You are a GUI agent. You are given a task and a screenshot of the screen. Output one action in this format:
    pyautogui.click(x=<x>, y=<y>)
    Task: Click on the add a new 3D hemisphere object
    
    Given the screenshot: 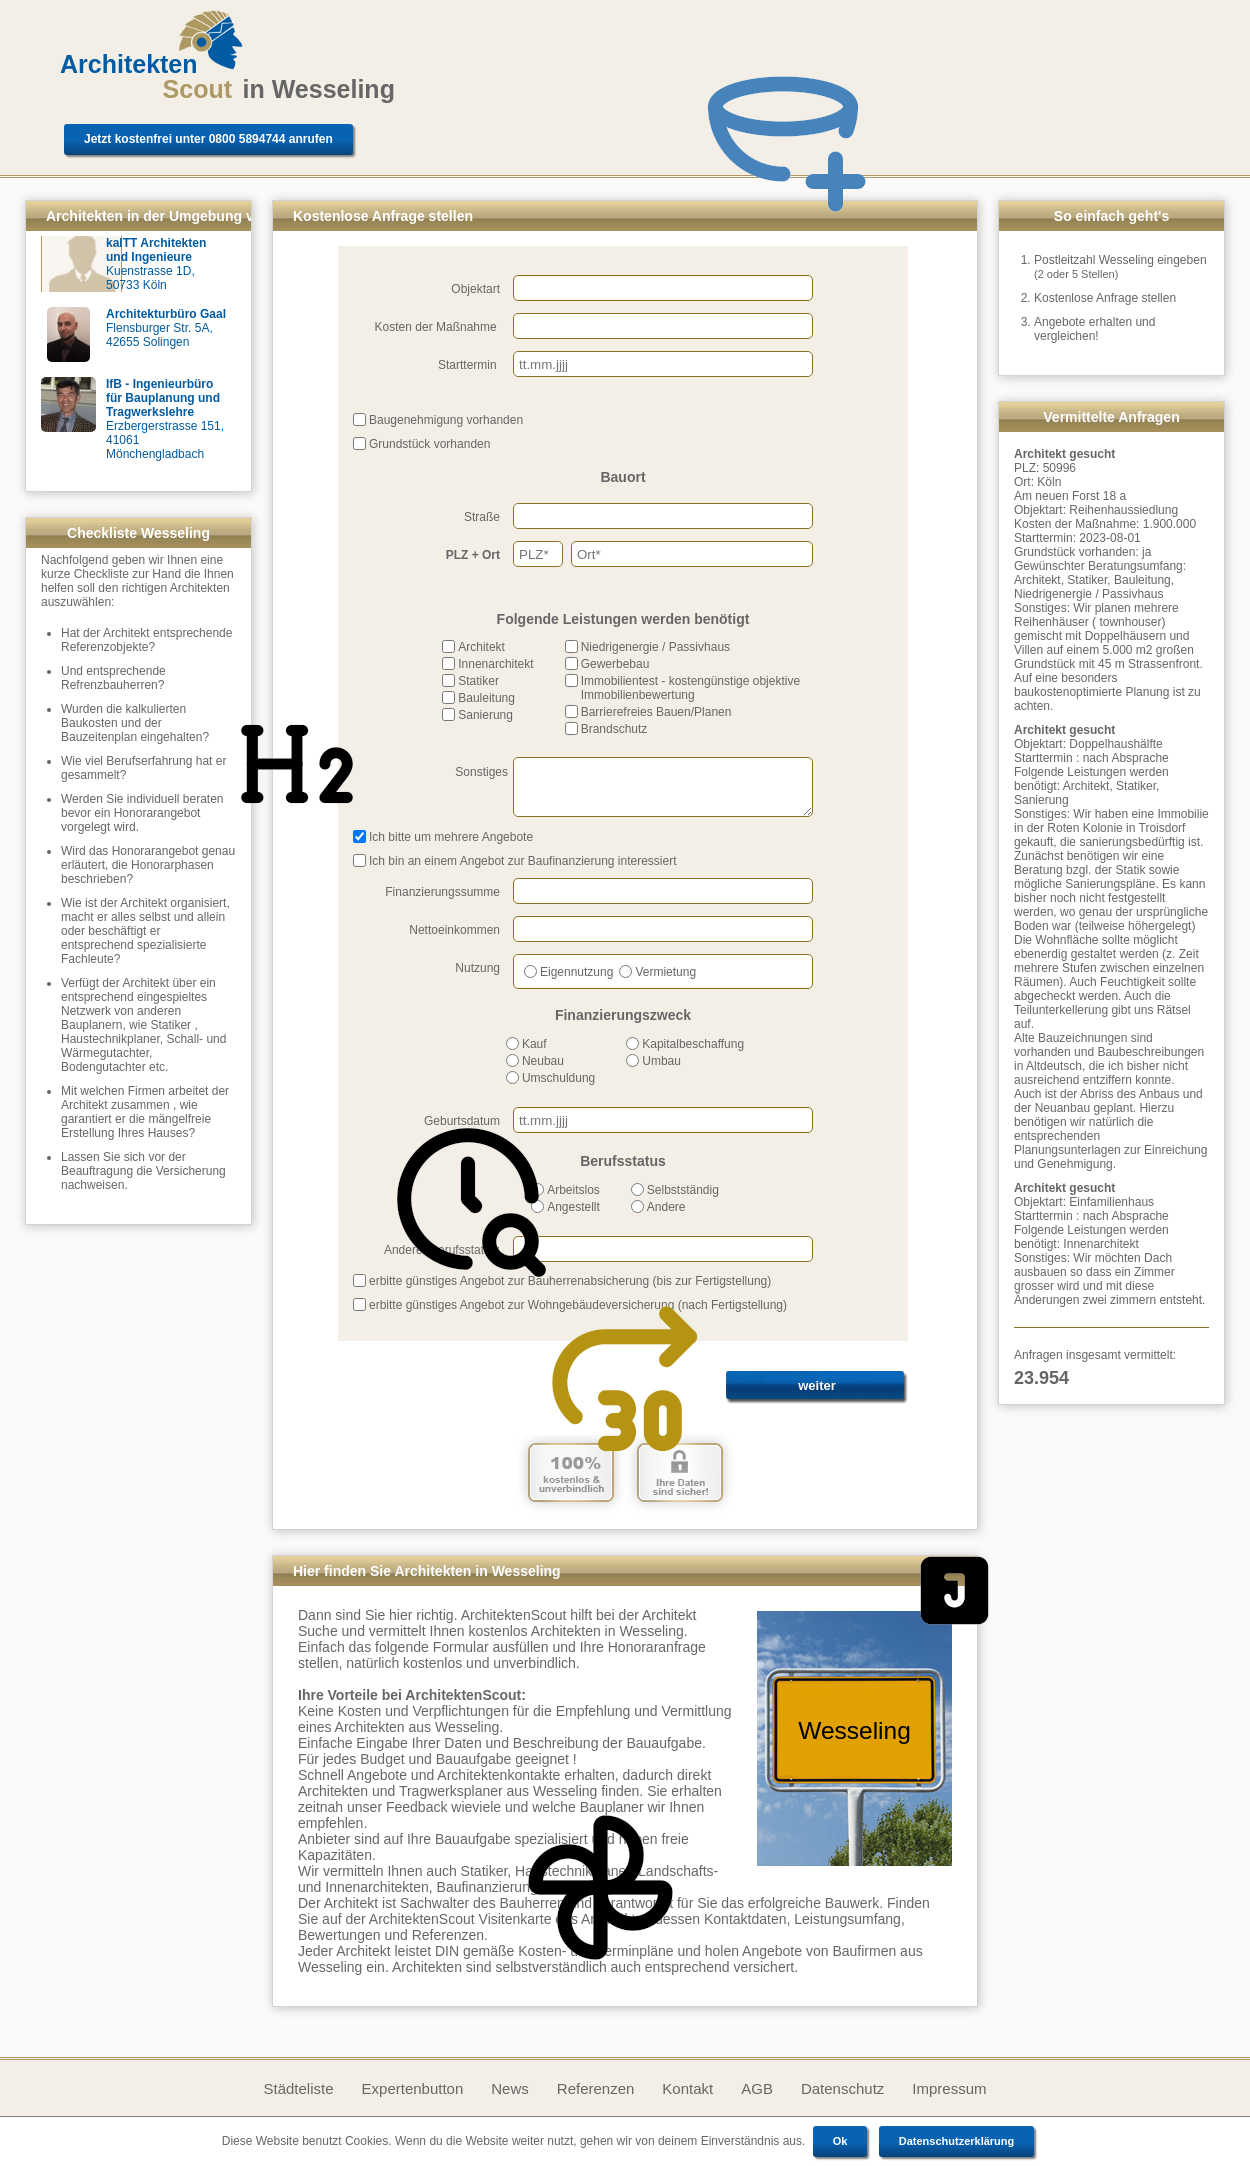 What is the action you would take?
    pyautogui.click(x=783, y=129)
    